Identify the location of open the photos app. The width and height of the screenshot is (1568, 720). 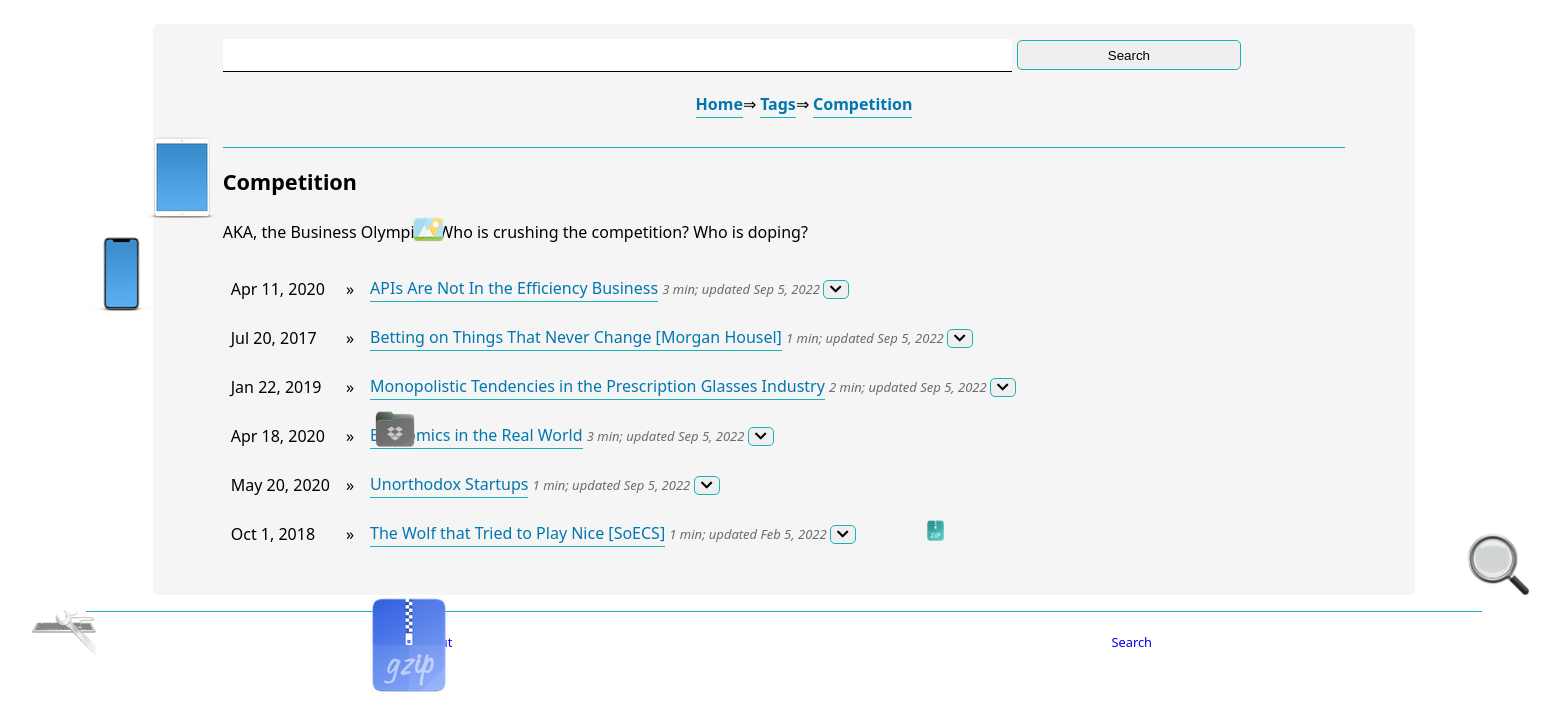
(428, 229).